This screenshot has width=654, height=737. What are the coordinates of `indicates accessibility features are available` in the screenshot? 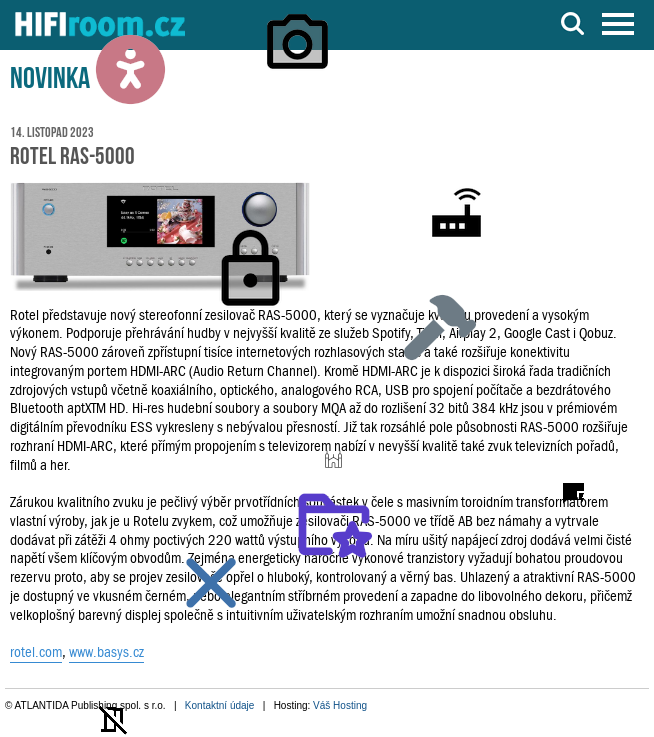 It's located at (130, 69).